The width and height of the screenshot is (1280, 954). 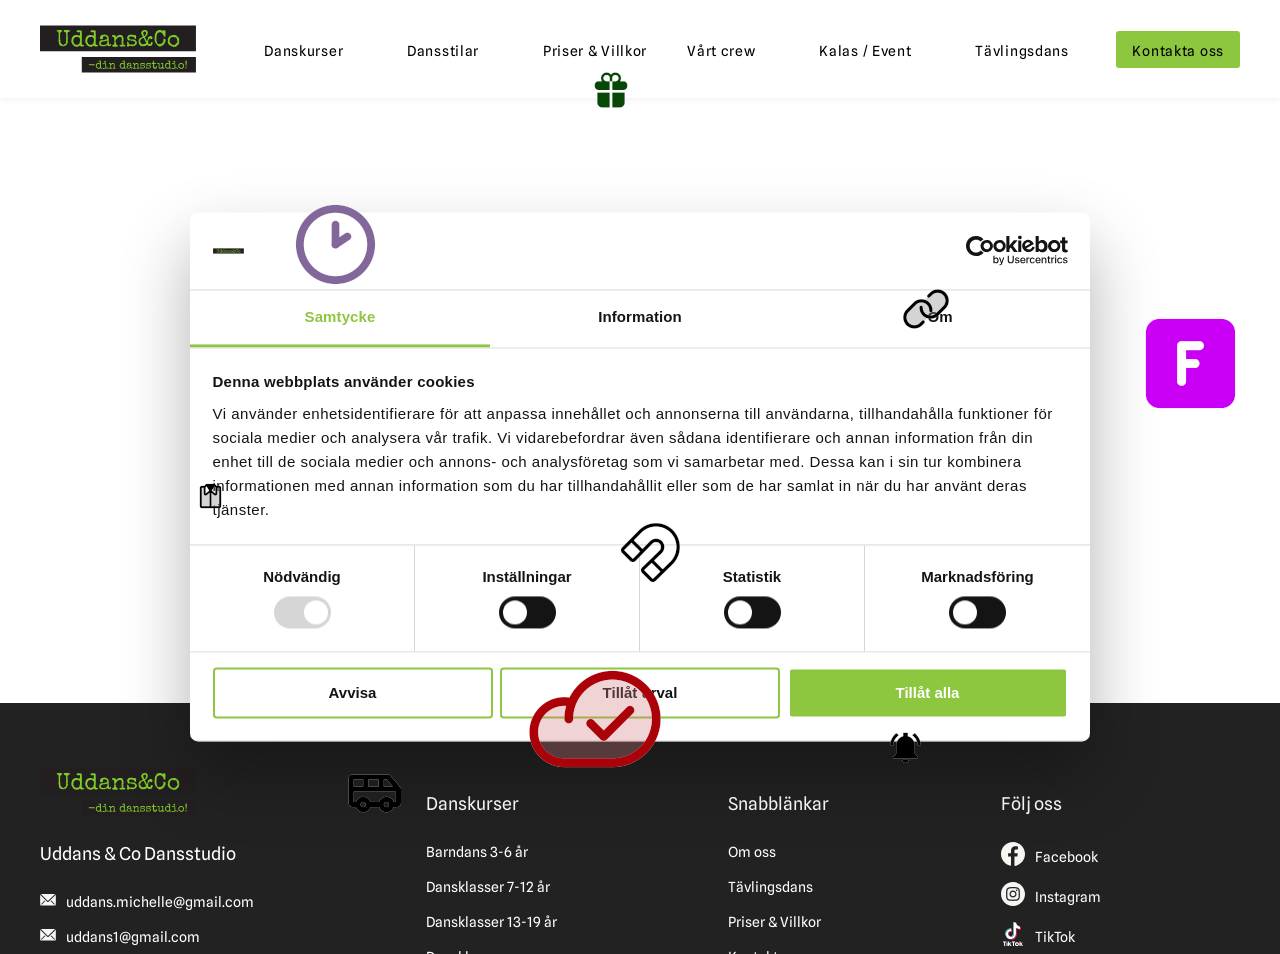 I want to click on activate magnetic snap or alignment tool, so click(x=651, y=551).